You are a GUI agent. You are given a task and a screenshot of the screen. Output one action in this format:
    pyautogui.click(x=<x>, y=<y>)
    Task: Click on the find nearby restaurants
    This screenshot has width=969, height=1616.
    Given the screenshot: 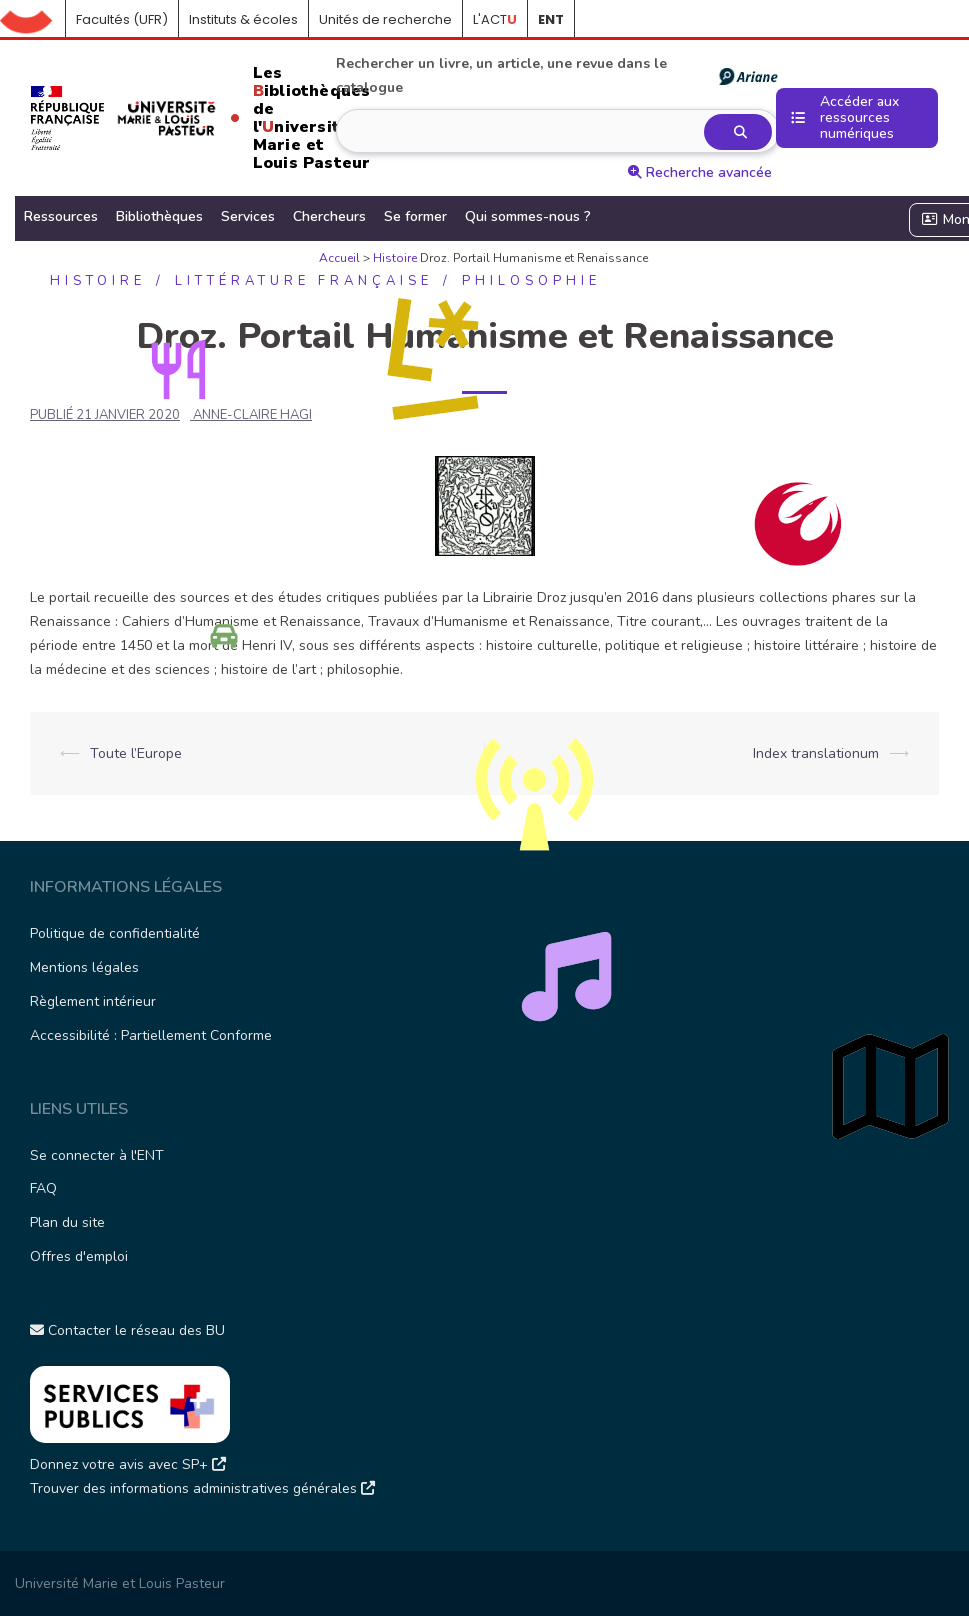 What is the action you would take?
    pyautogui.click(x=178, y=369)
    